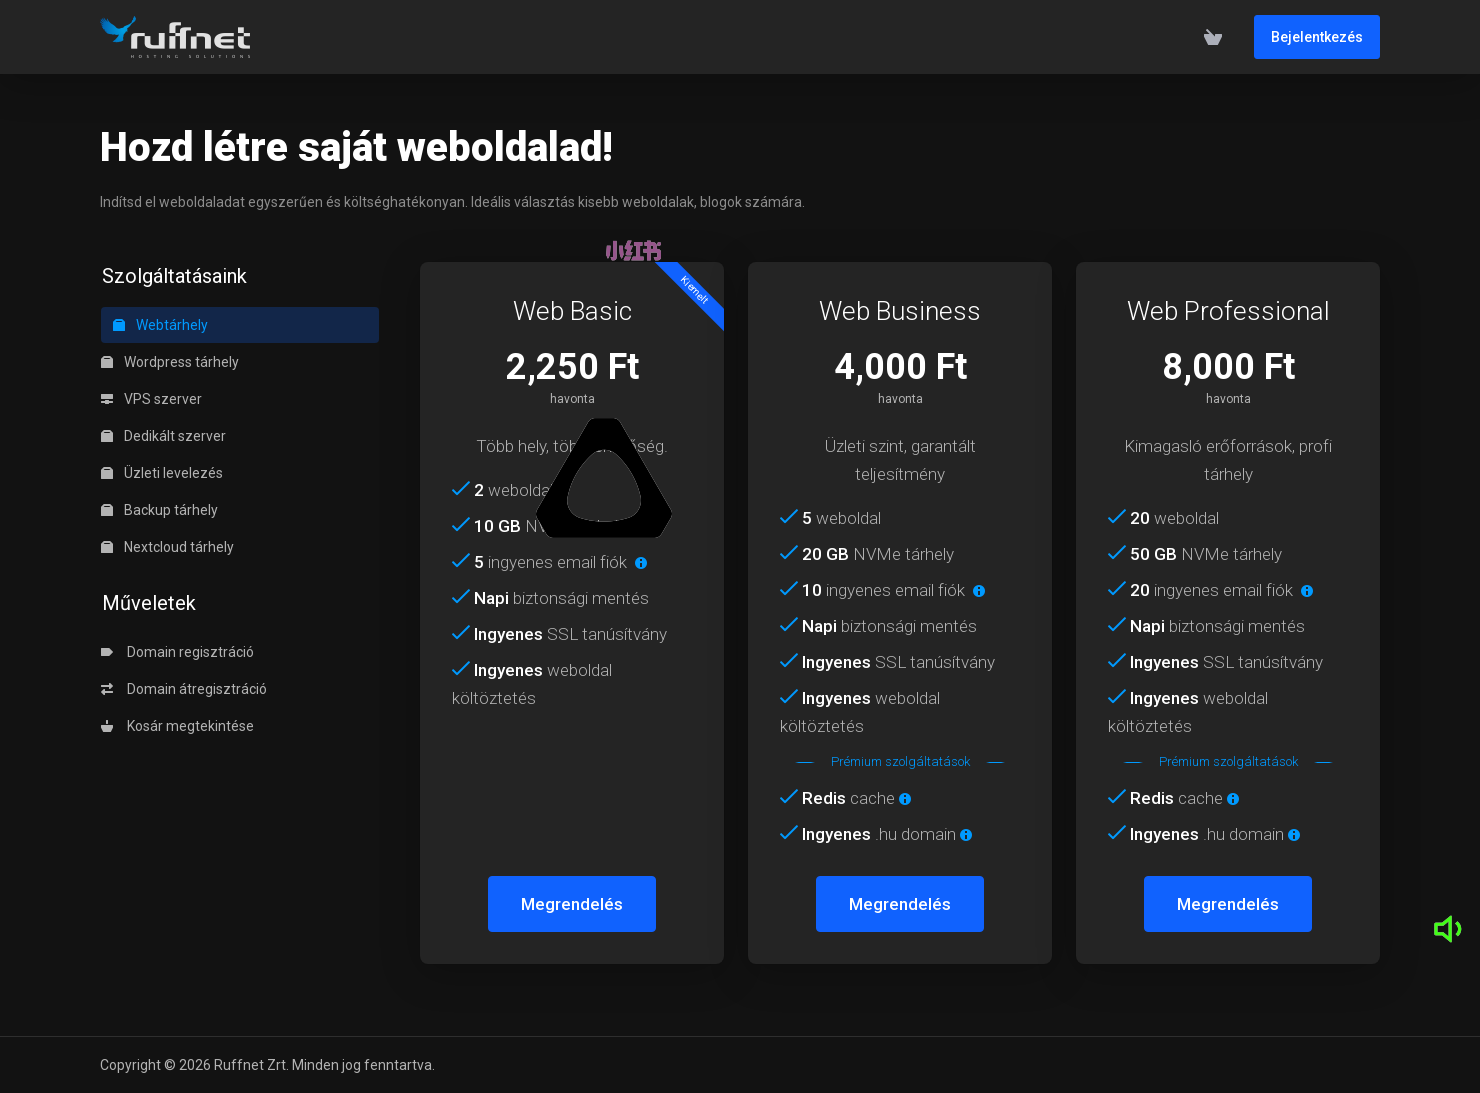 The height and width of the screenshot is (1093, 1480). What do you see at coordinates (633, 250) in the screenshot?
I see `open xiaohongshu app` at bounding box center [633, 250].